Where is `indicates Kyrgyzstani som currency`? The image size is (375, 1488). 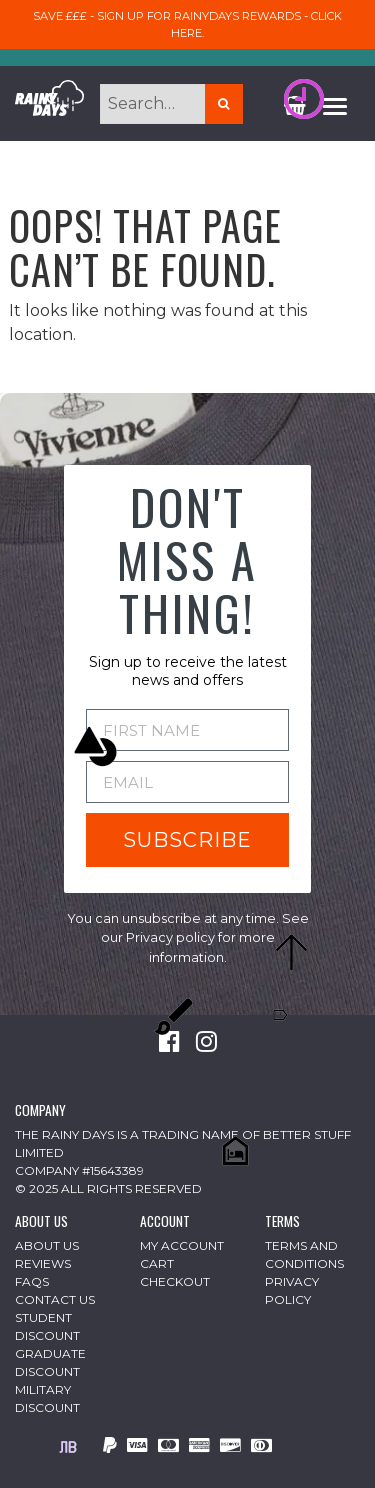
indicates Kyrgyzstani som currency is located at coordinates (68, 1447).